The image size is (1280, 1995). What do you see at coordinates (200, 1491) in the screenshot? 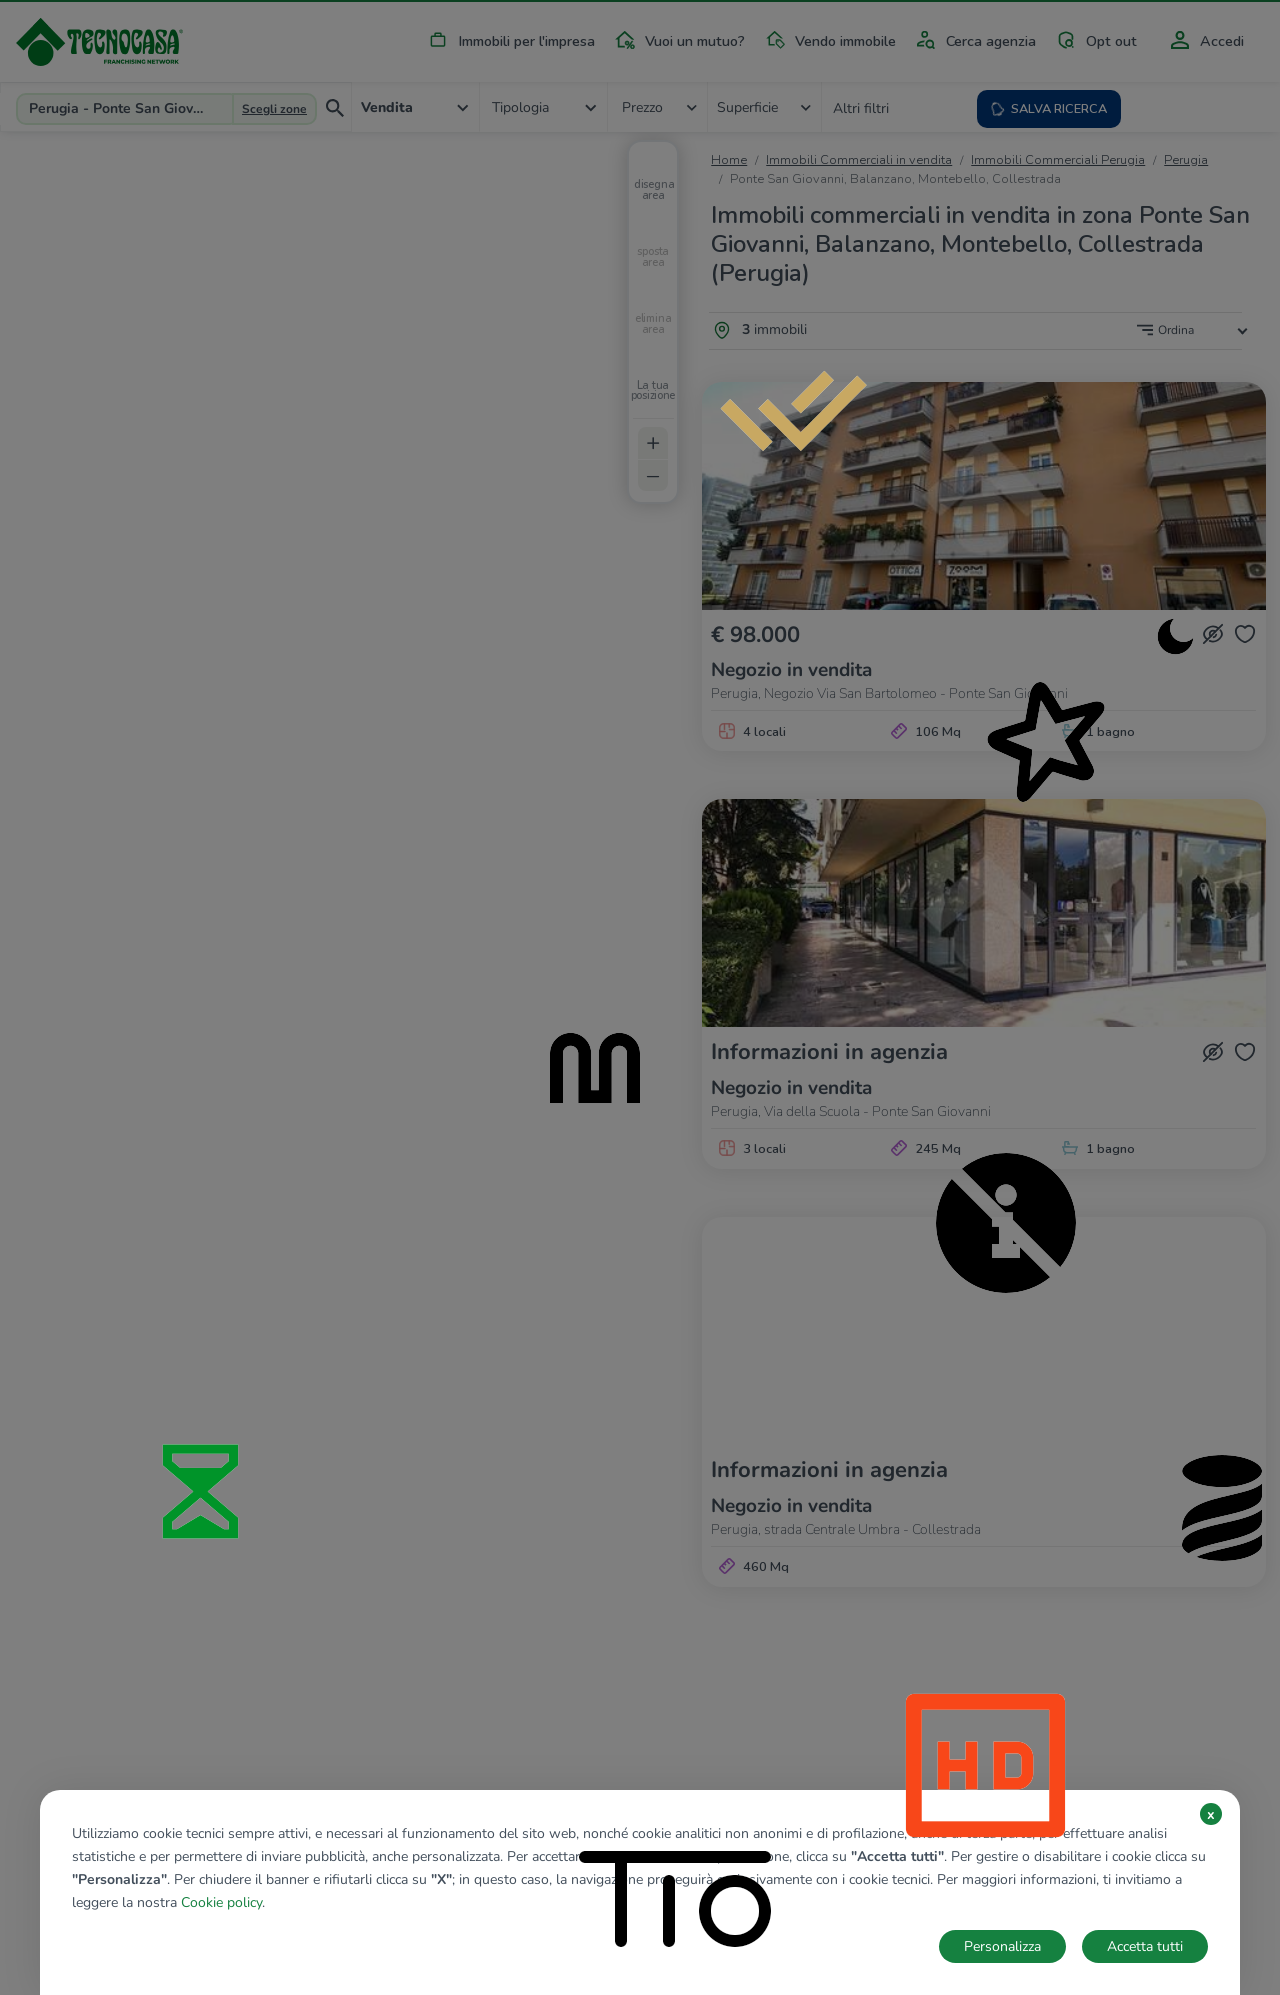
I see `indicates a process is in progress or loading` at bounding box center [200, 1491].